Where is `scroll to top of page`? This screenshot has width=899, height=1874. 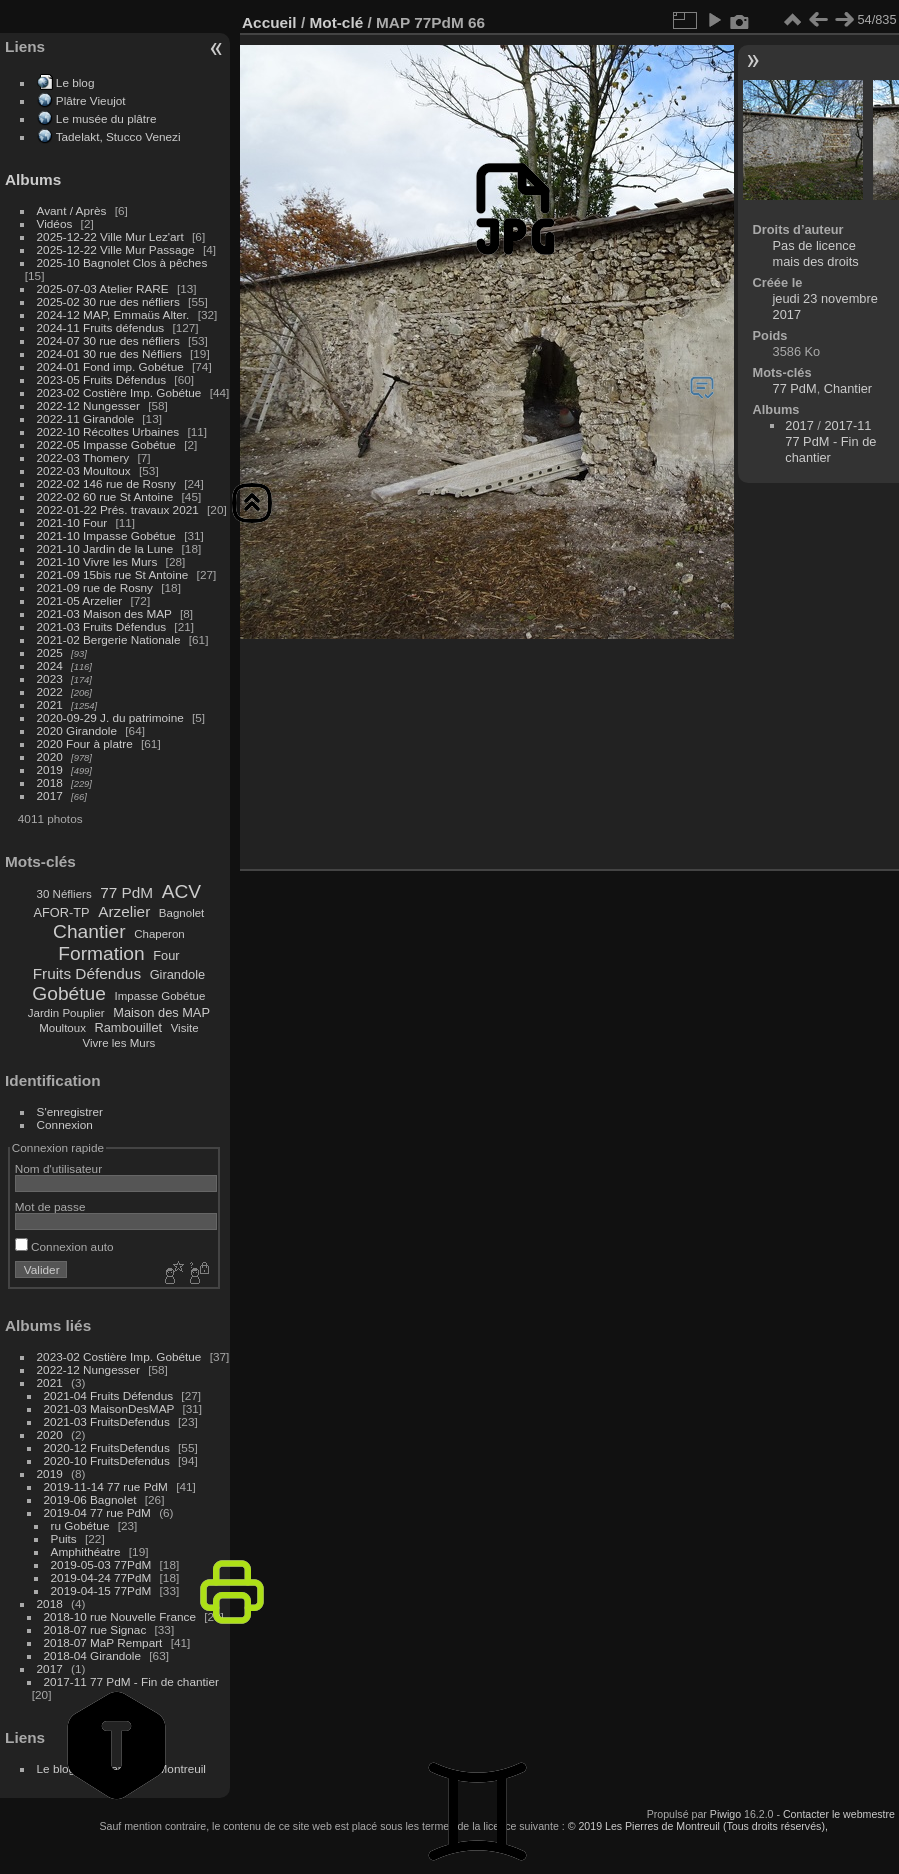 scroll to top of page is located at coordinates (252, 503).